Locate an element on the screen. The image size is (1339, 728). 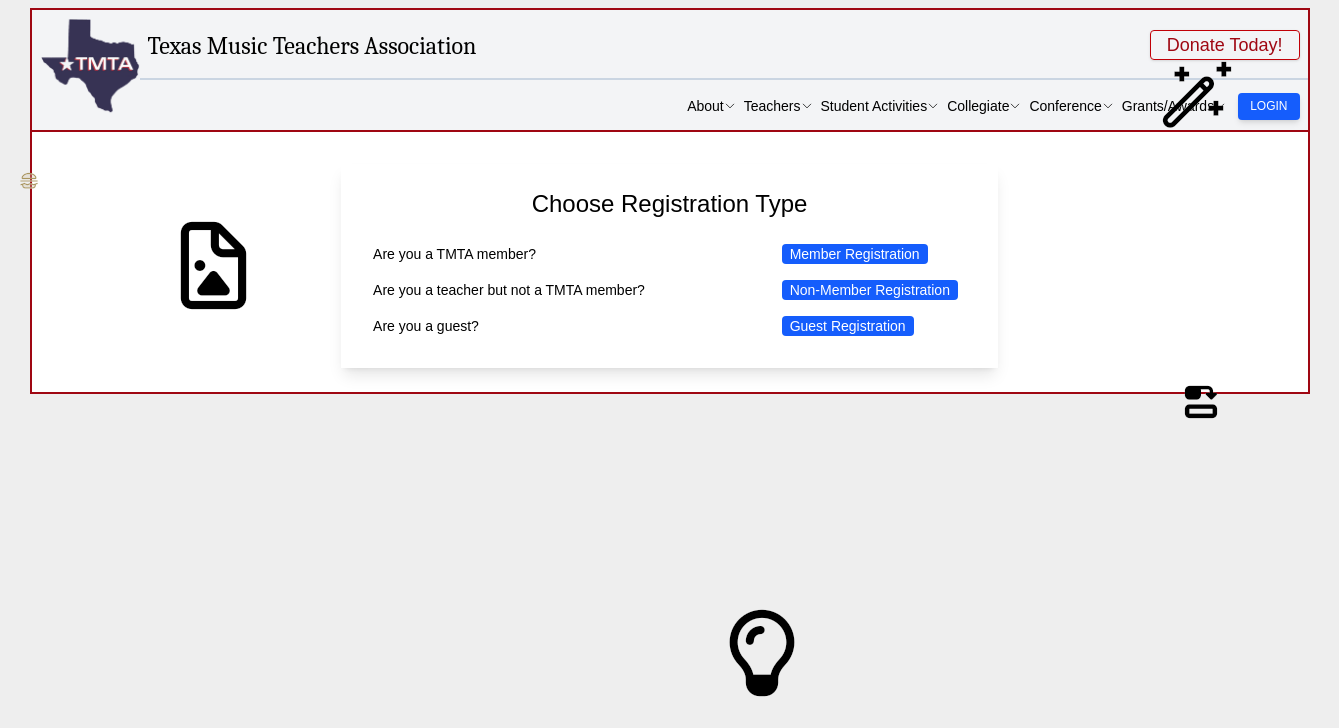
apply automatic formatting or enhancements is located at coordinates (1197, 96).